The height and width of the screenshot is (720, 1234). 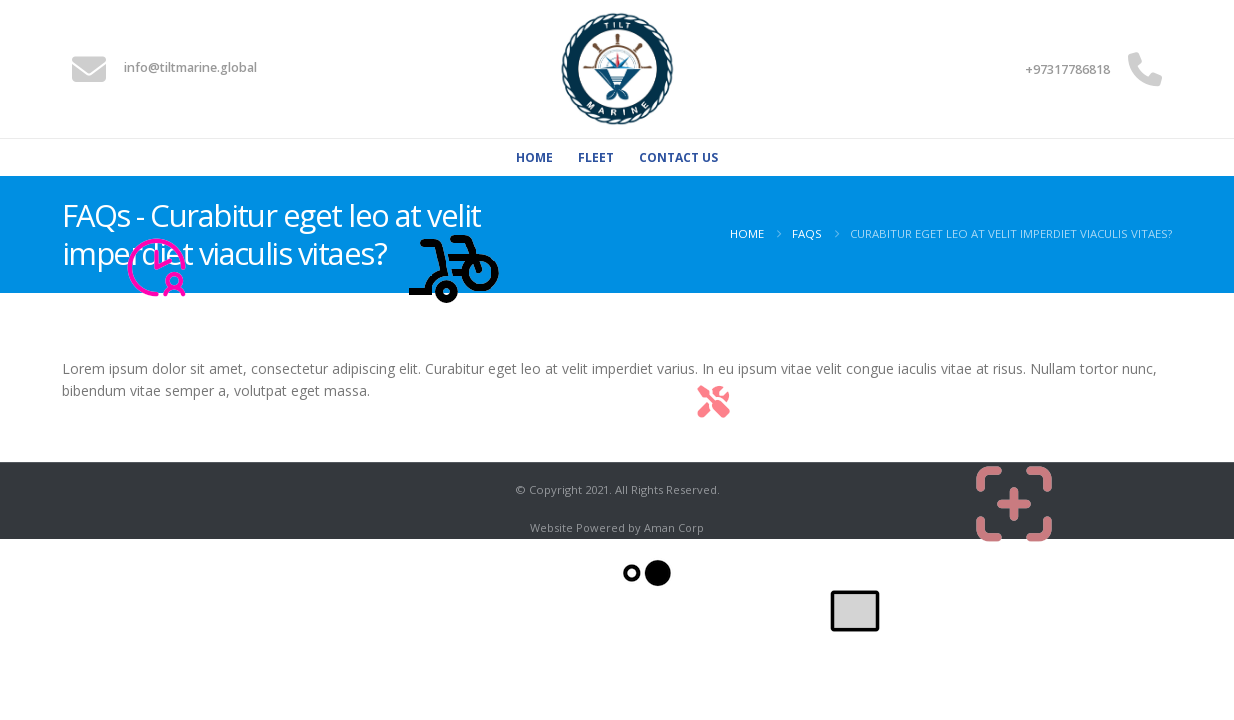 What do you see at coordinates (156, 267) in the screenshot?
I see `view user's time or schedule` at bounding box center [156, 267].